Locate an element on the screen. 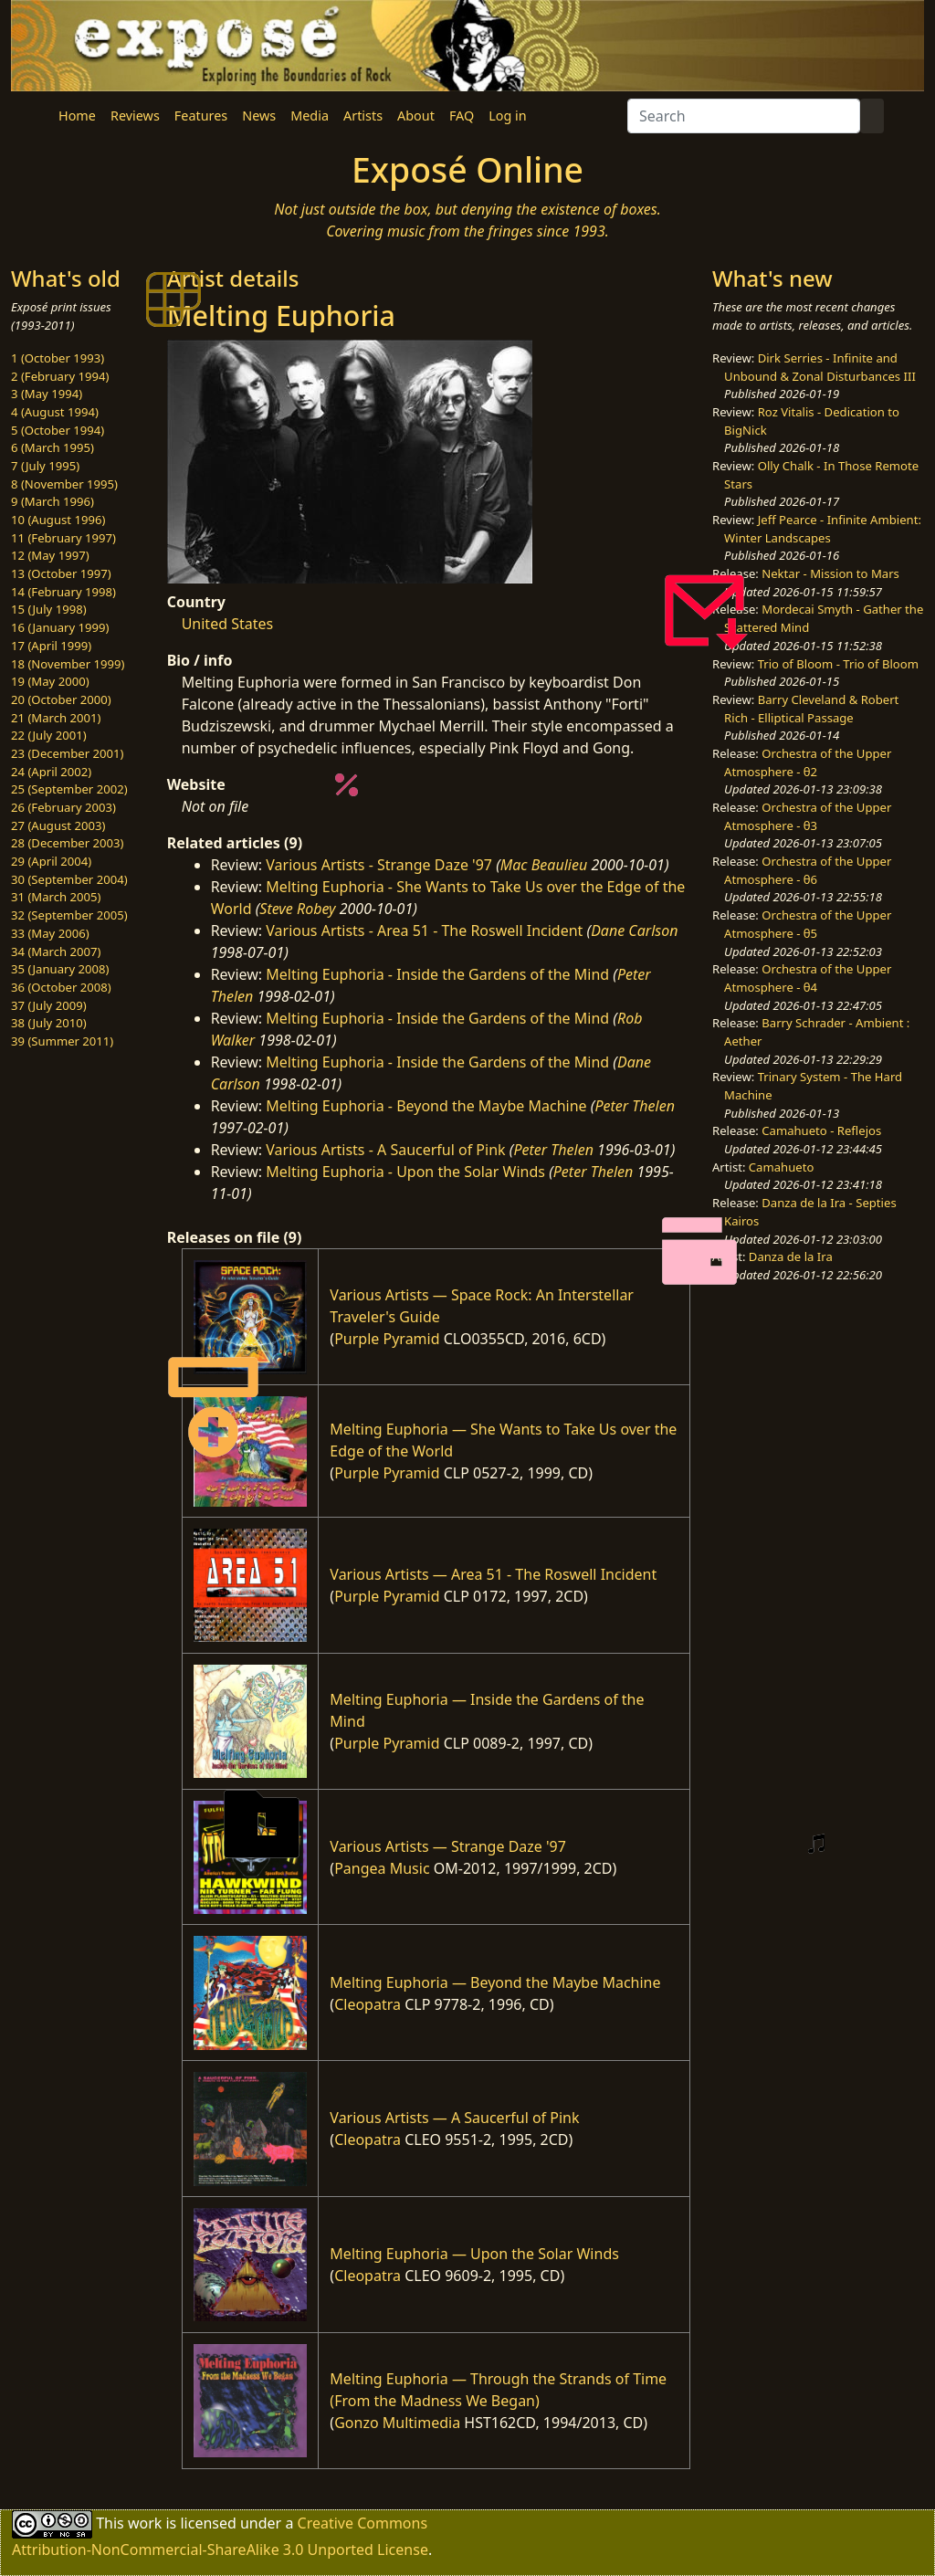 This screenshot has width=935, height=2576. open itunes music library is located at coordinates (816, 1844).